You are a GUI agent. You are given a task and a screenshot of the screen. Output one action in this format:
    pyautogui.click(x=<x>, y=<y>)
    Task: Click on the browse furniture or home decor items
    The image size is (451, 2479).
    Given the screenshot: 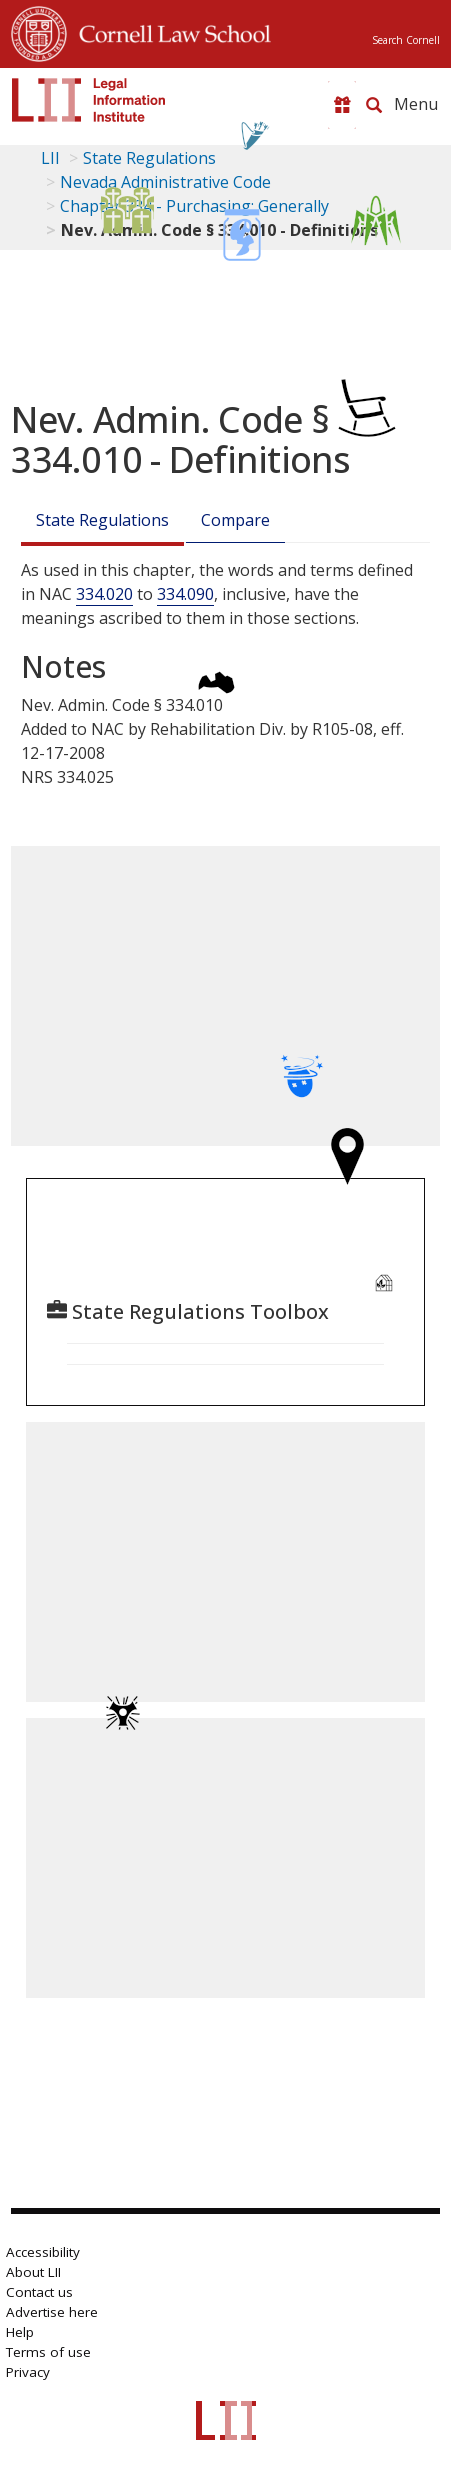 What is the action you would take?
    pyautogui.click(x=367, y=408)
    